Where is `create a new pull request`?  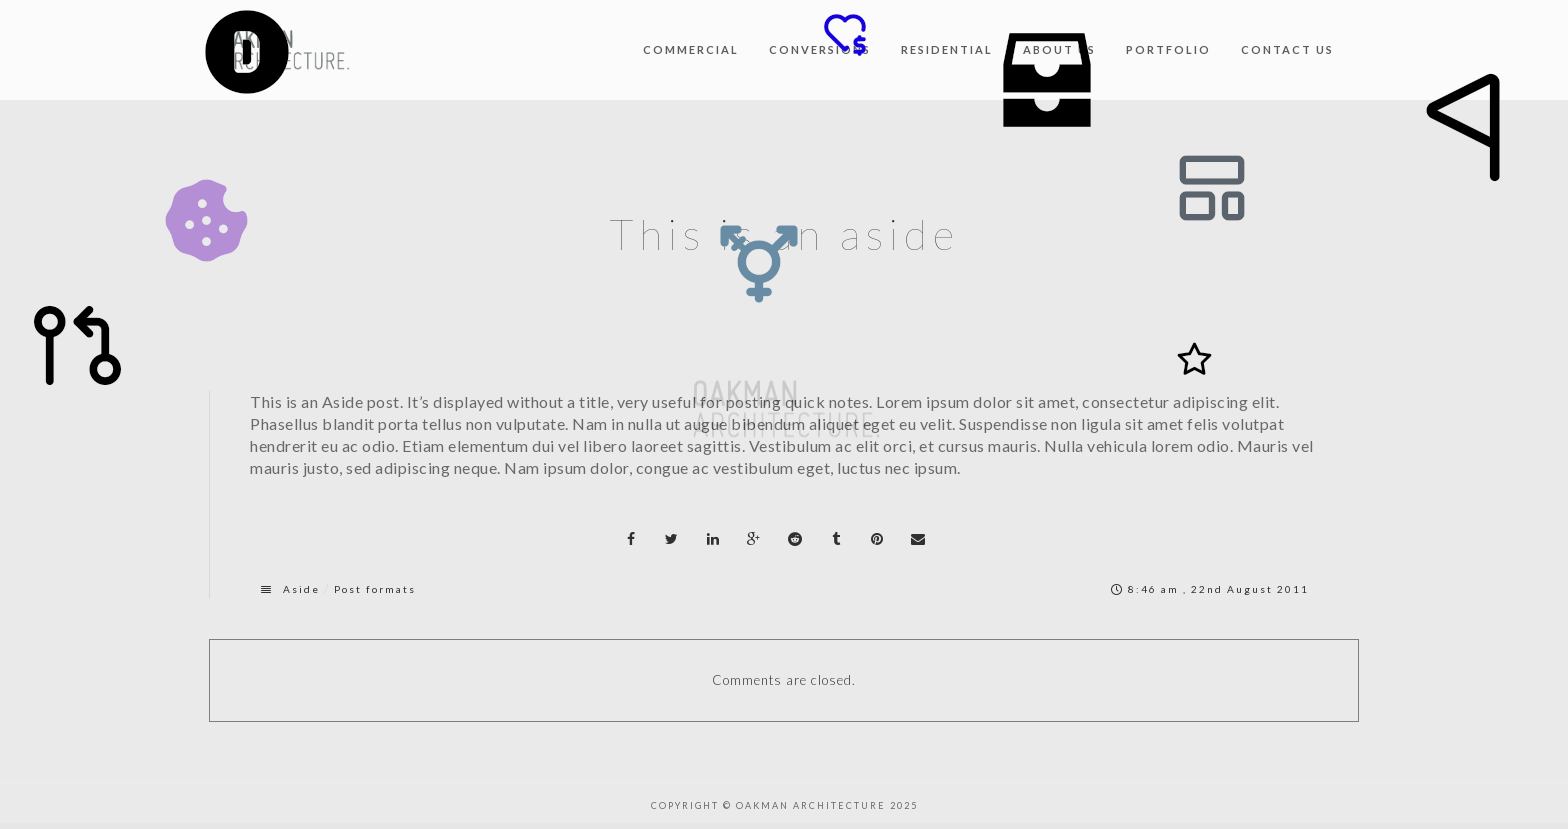
create a new pull request is located at coordinates (77, 345).